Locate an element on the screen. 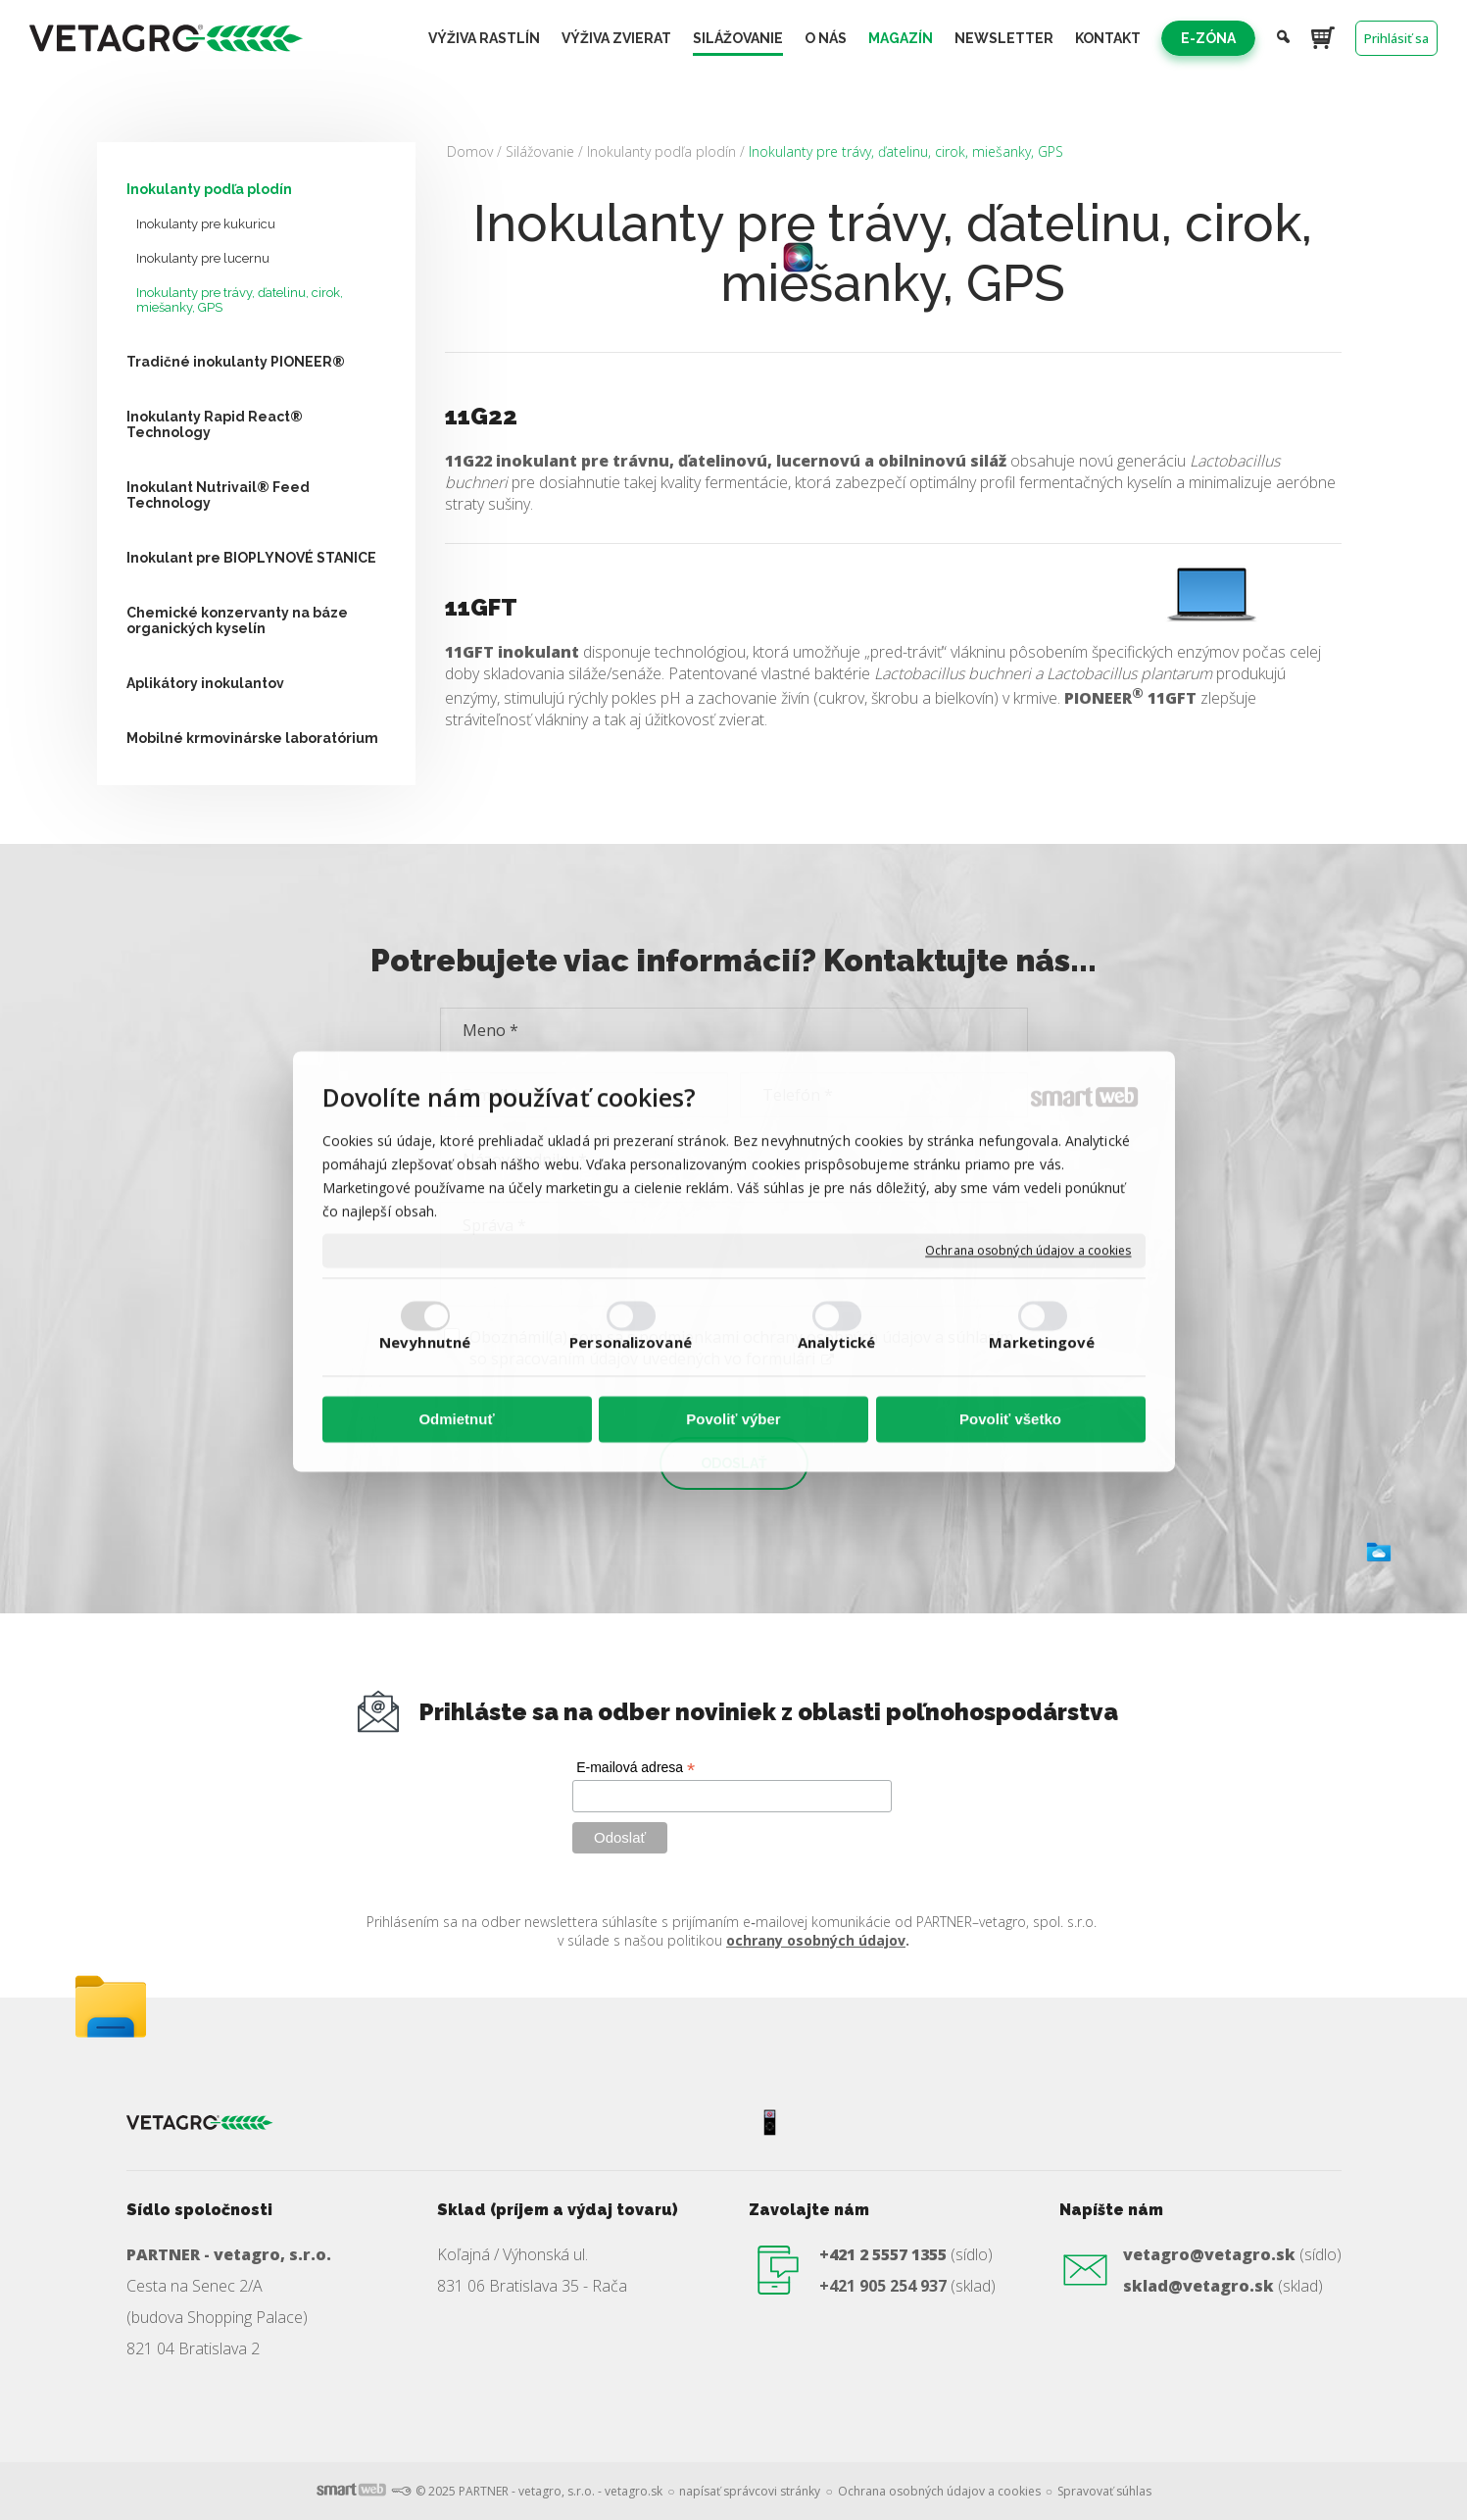 The width and height of the screenshot is (1467, 2520). open OneDrive cloud storage folder is located at coordinates (1379, 1553).